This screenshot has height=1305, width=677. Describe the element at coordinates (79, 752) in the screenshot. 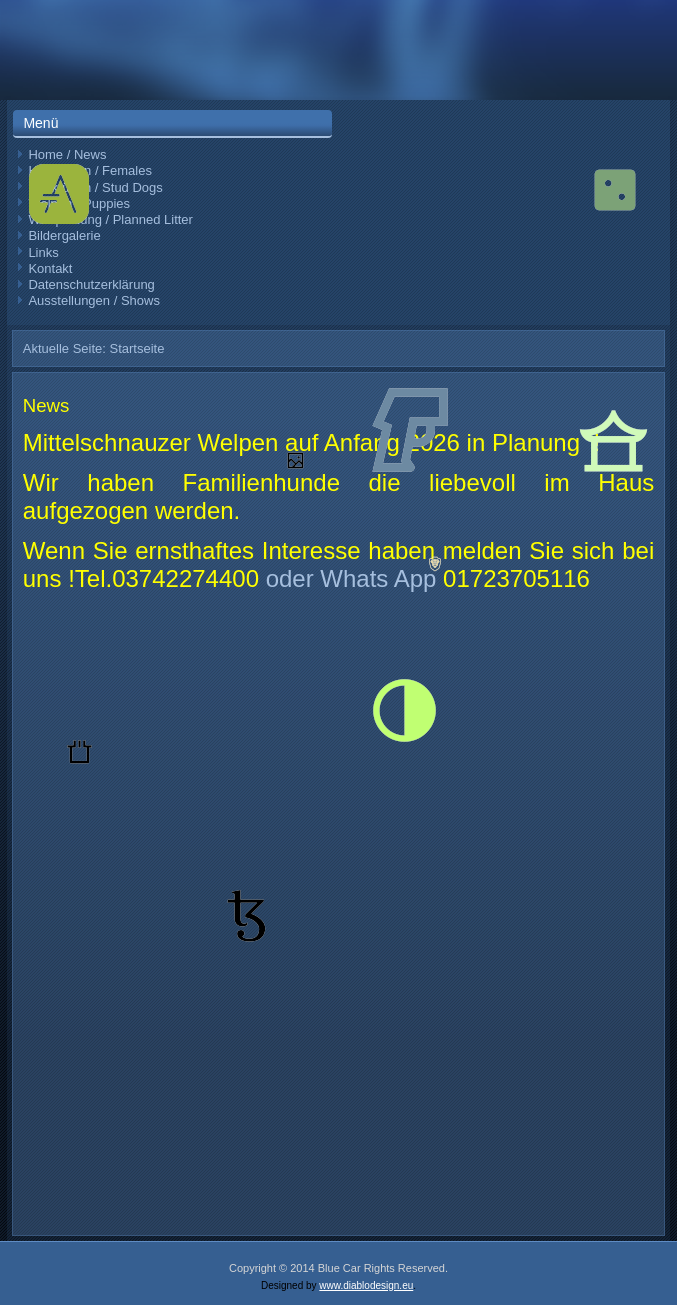

I see `connect to a sensor device` at that location.